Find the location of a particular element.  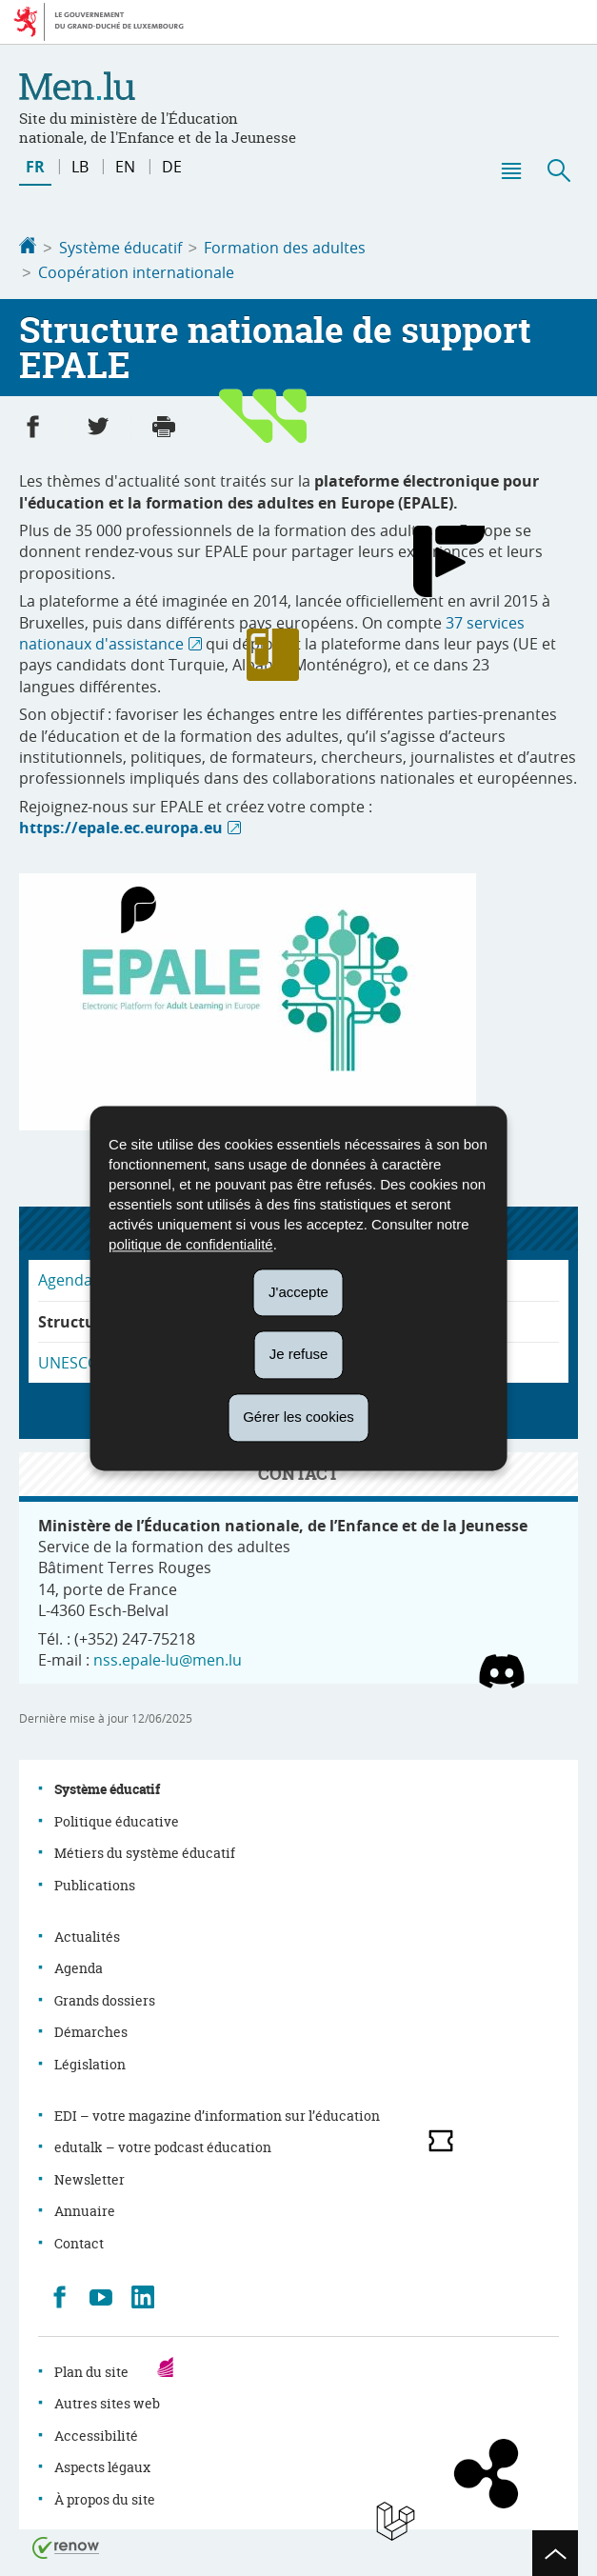

opennebula cloud management platform logo is located at coordinates (165, 2366).